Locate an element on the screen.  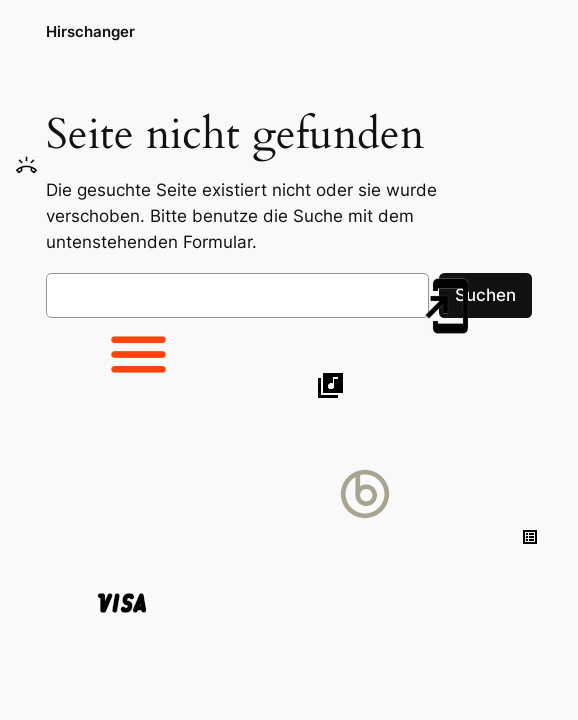
add this page or app to your home screen is located at coordinates (448, 306).